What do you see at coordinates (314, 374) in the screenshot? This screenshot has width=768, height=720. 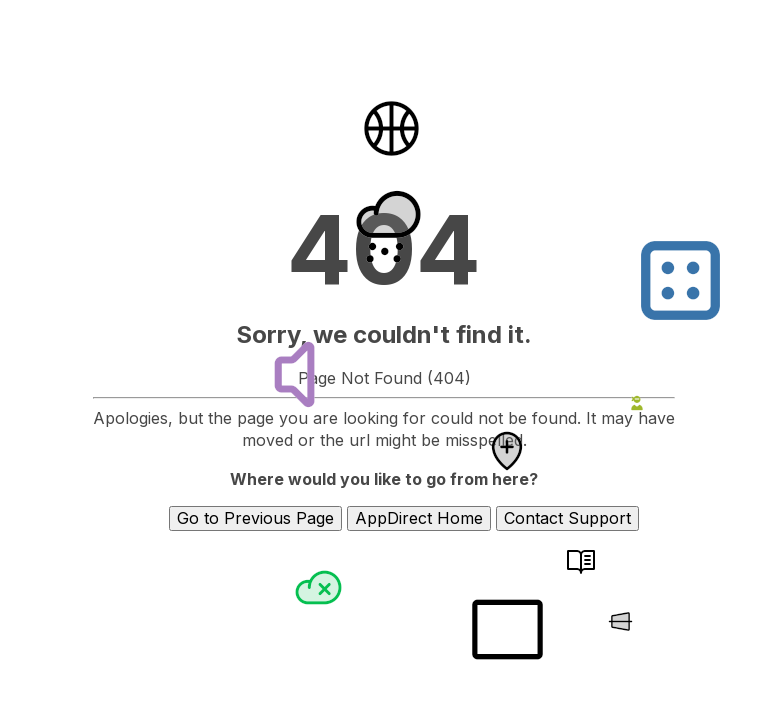 I see `adjust audio volume settings` at bounding box center [314, 374].